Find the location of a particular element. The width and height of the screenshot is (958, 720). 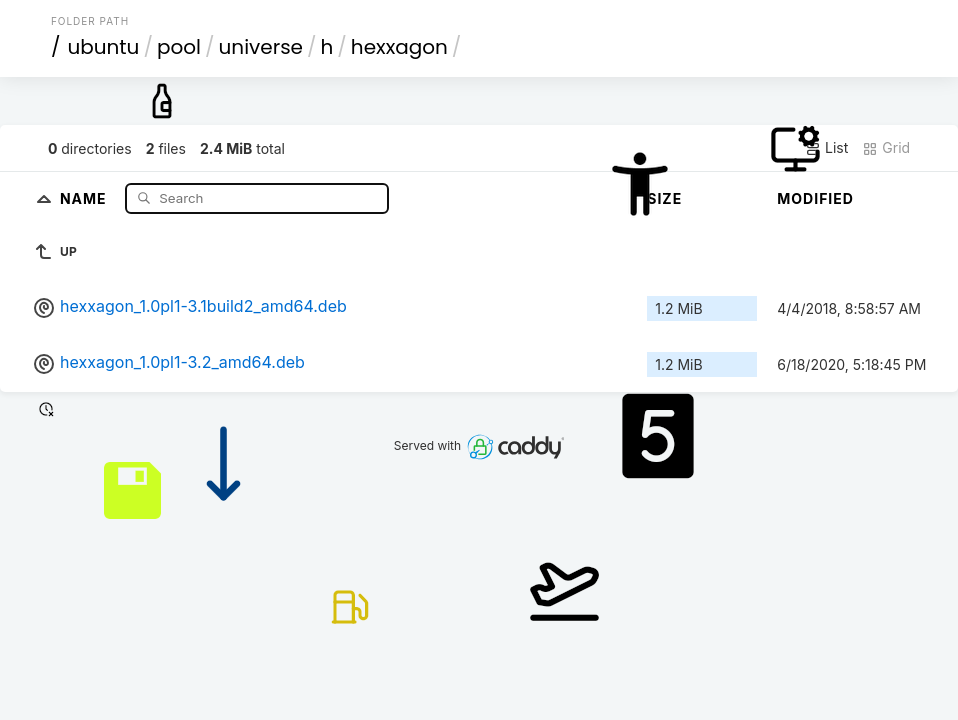

indicates the number five in a sequence or list is located at coordinates (658, 436).